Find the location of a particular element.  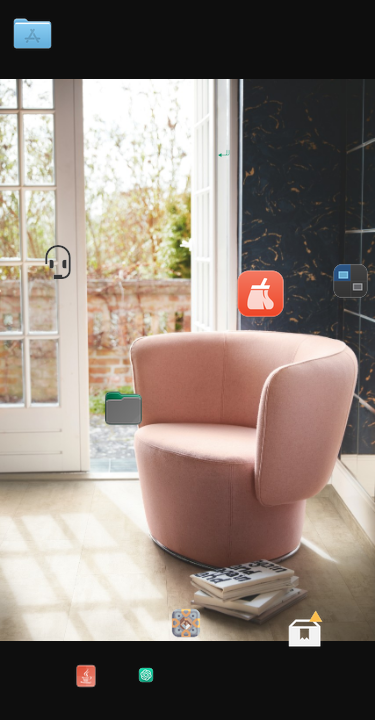

open ChatGPT app is located at coordinates (146, 675).